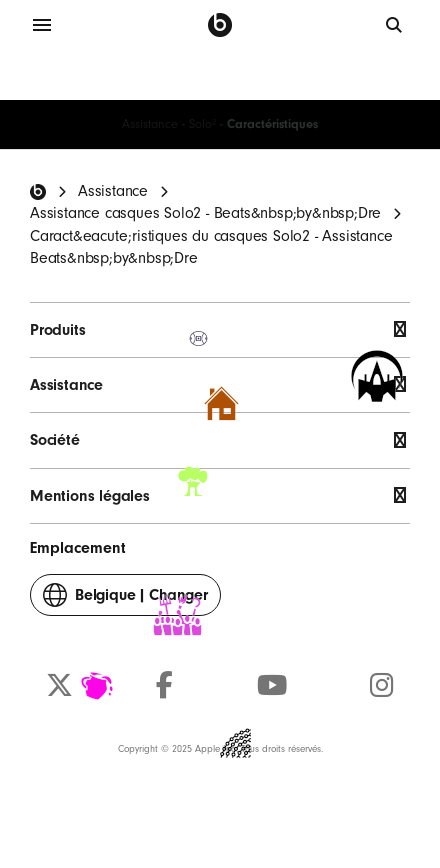  Describe the element at coordinates (192, 480) in the screenshot. I see `enter a treehouse or forest dwelling` at that location.